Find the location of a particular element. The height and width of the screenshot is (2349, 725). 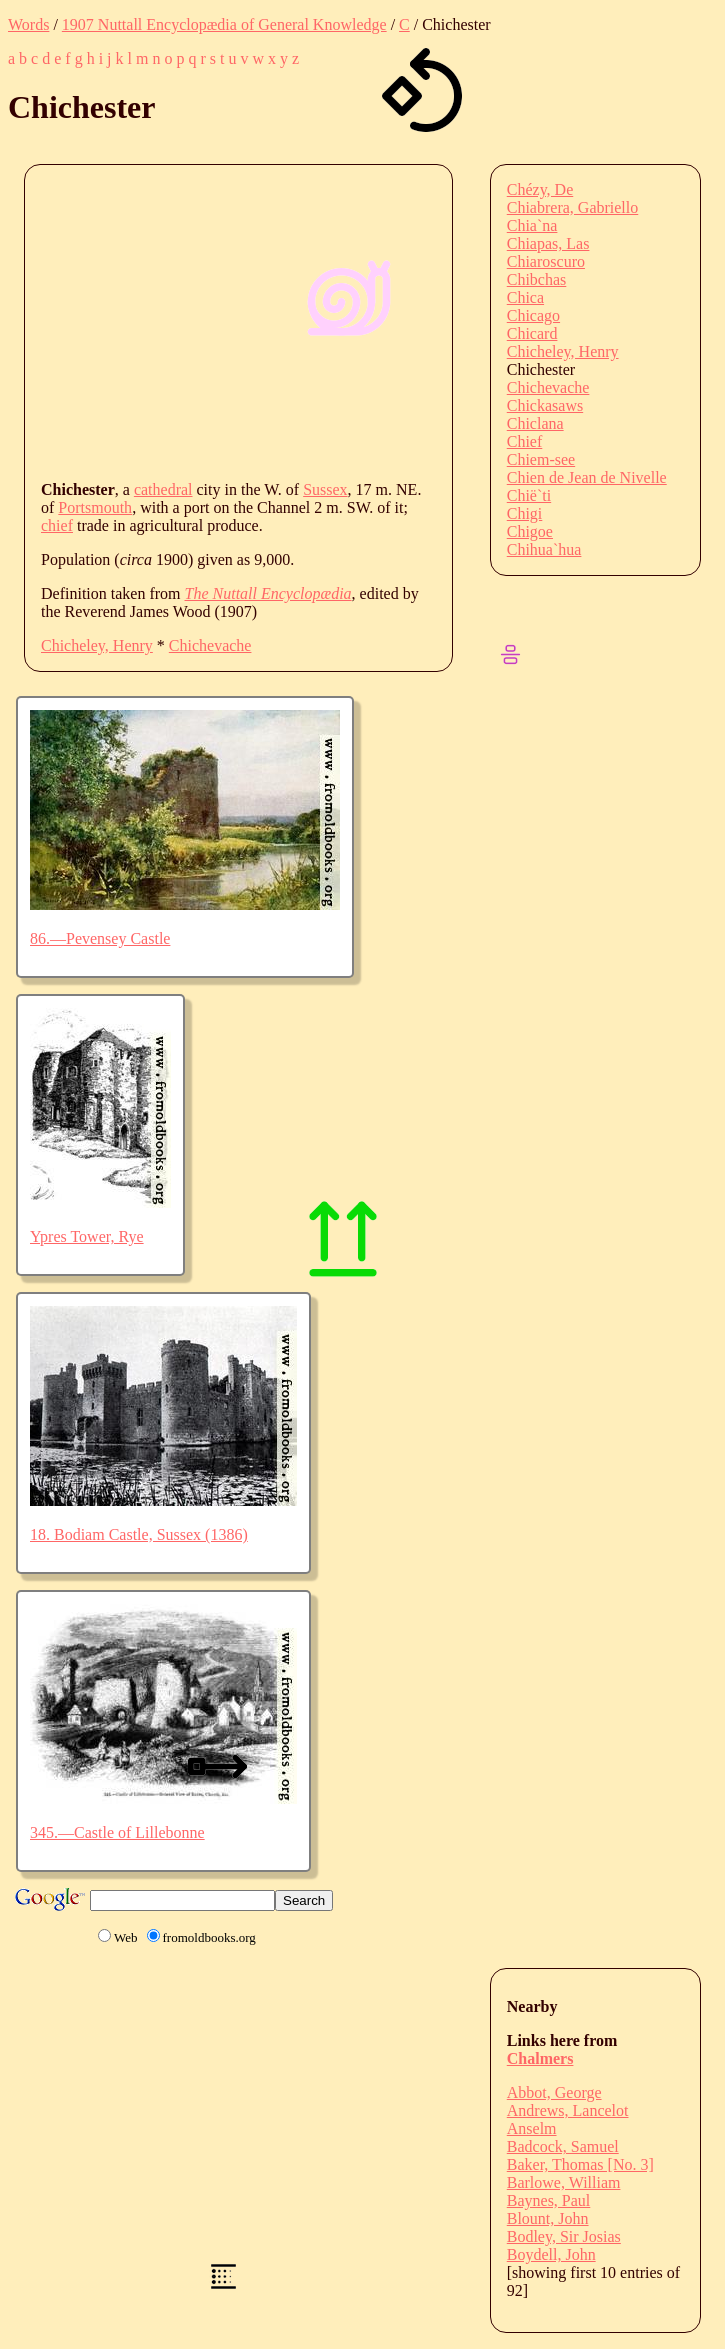

move item to the right is located at coordinates (217, 1766).